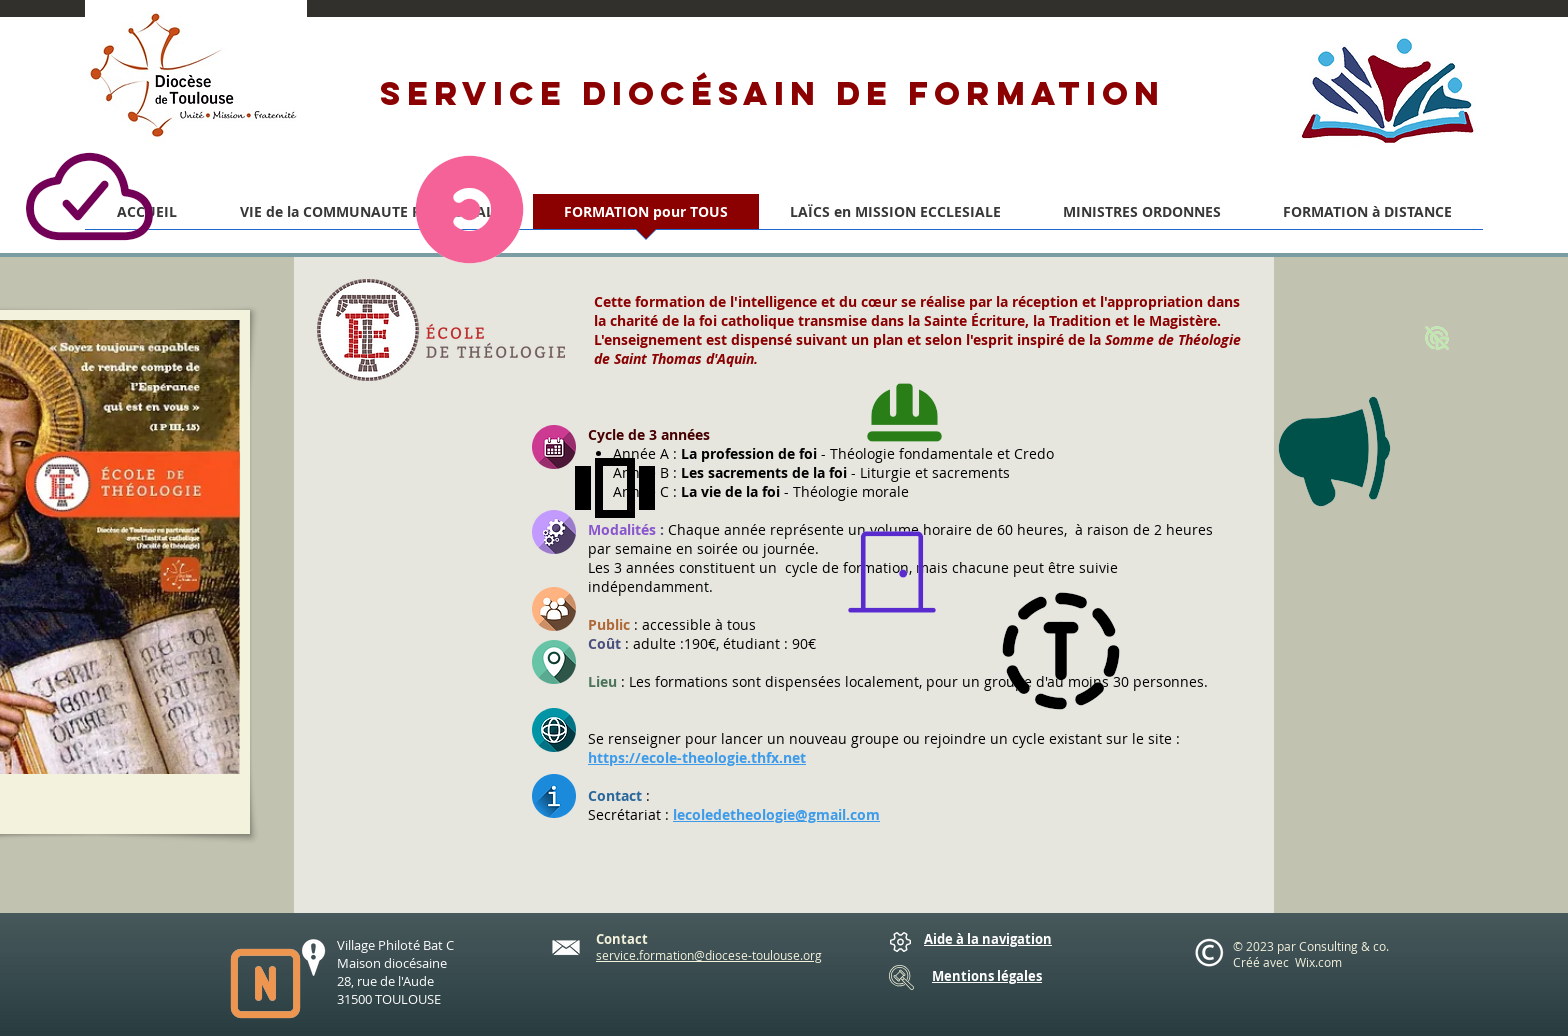 The width and height of the screenshot is (1568, 1036). I want to click on radar or scanning feature disabled, so click(1437, 338).